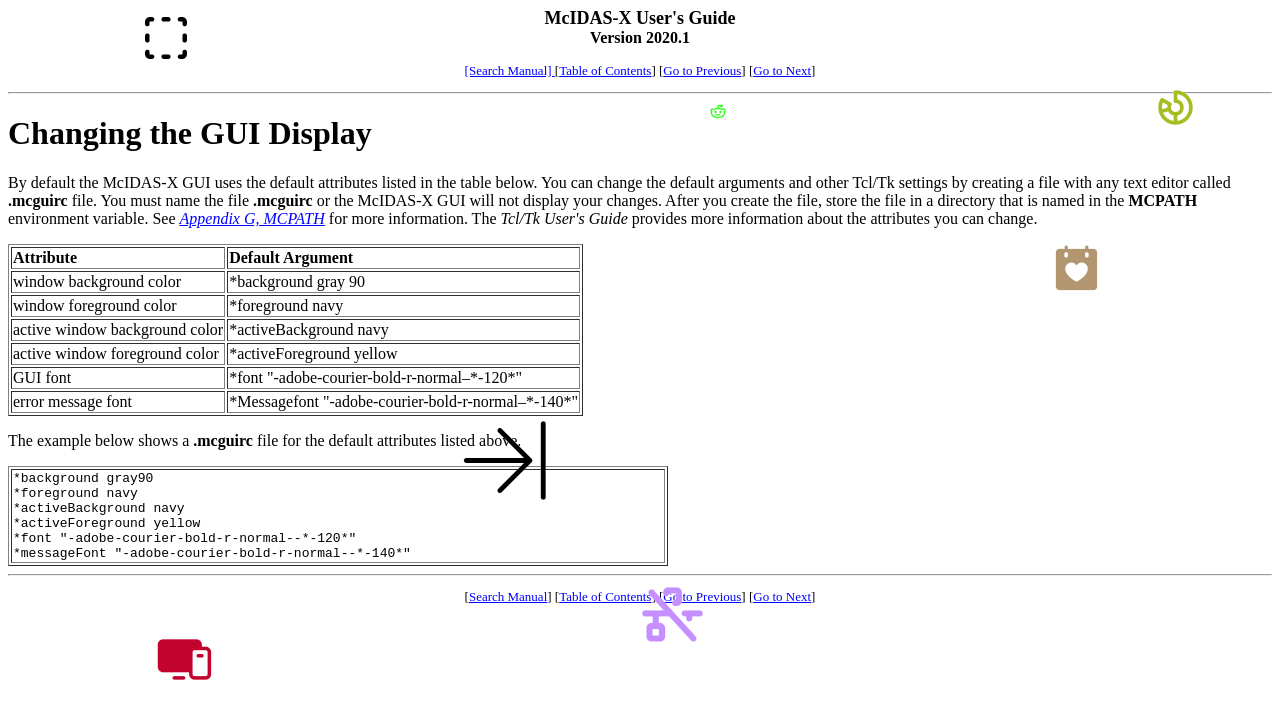 The image size is (1280, 720). I want to click on manage connected devices, so click(183, 659).